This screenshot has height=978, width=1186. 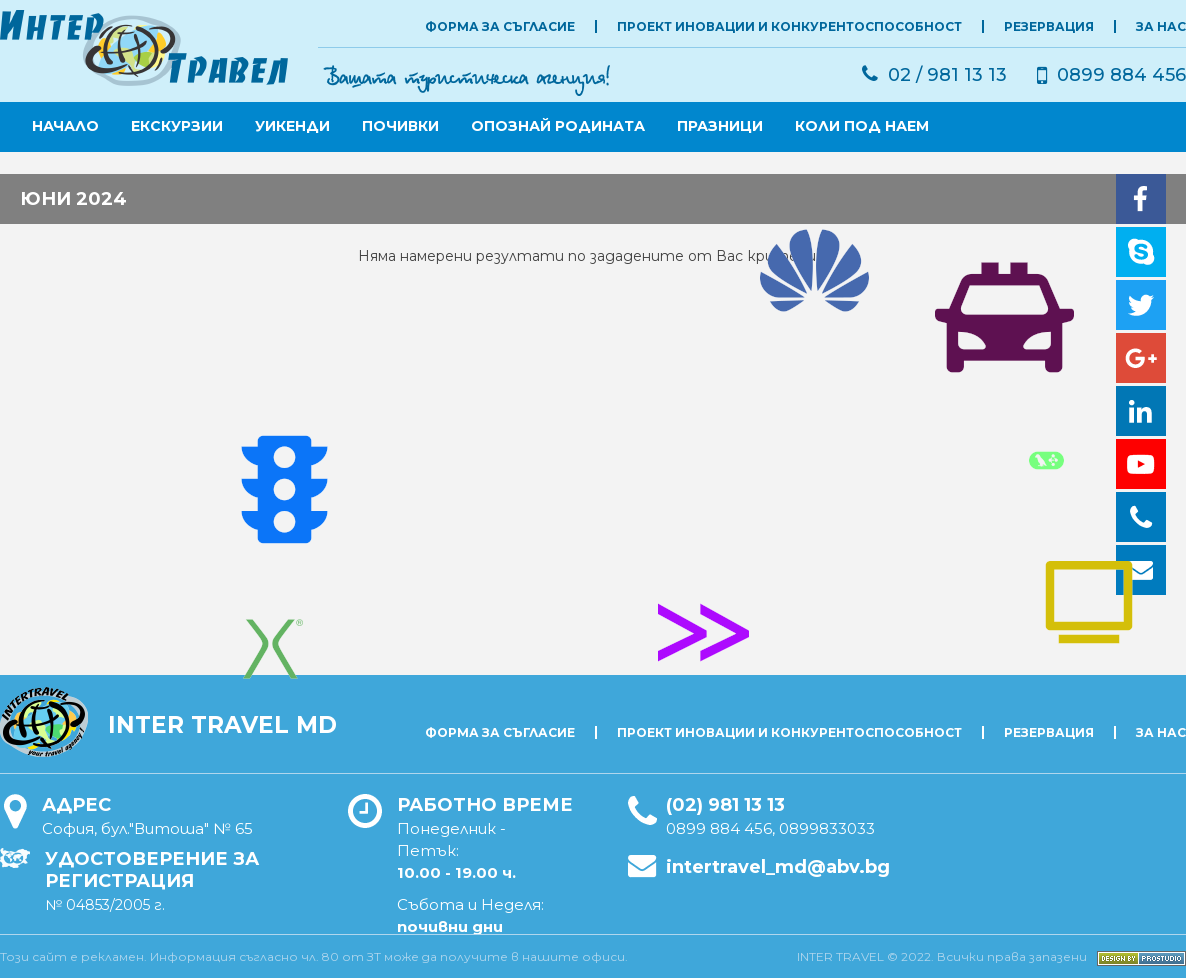 What do you see at coordinates (814, 270) in the screenshot?
I see `Huawei brand logo` at bounding box center [814, 270].